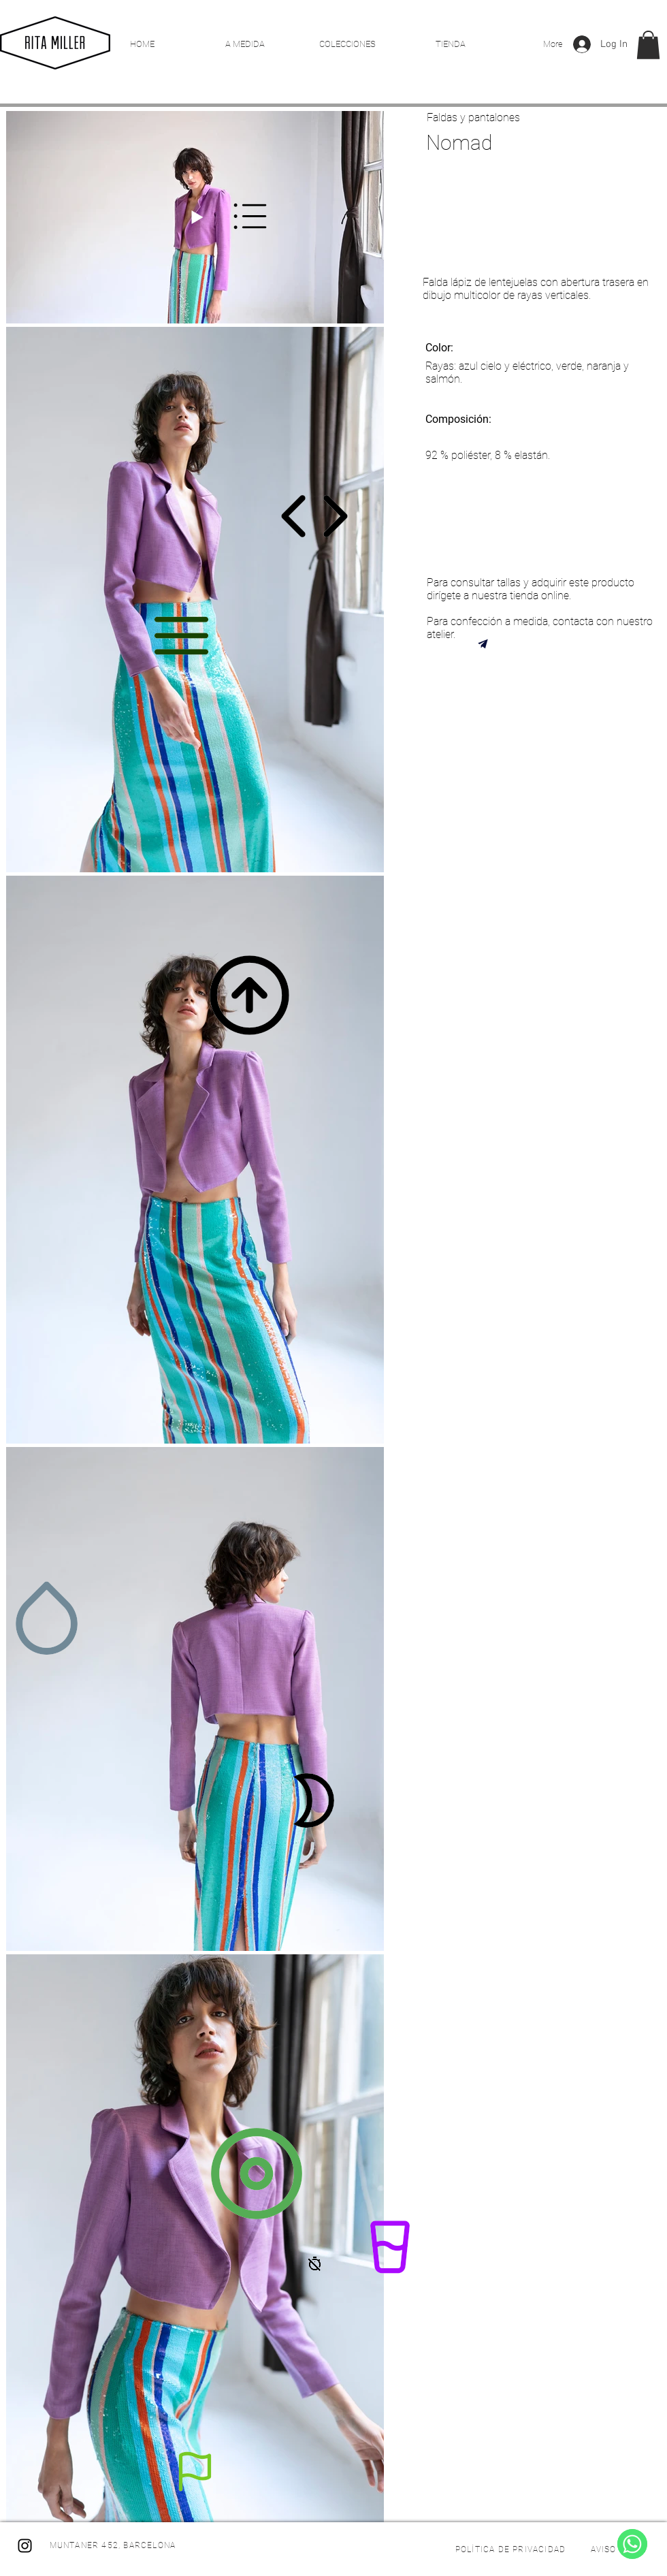  I want to click on view items in a bulleted list format, so click(250, 216).